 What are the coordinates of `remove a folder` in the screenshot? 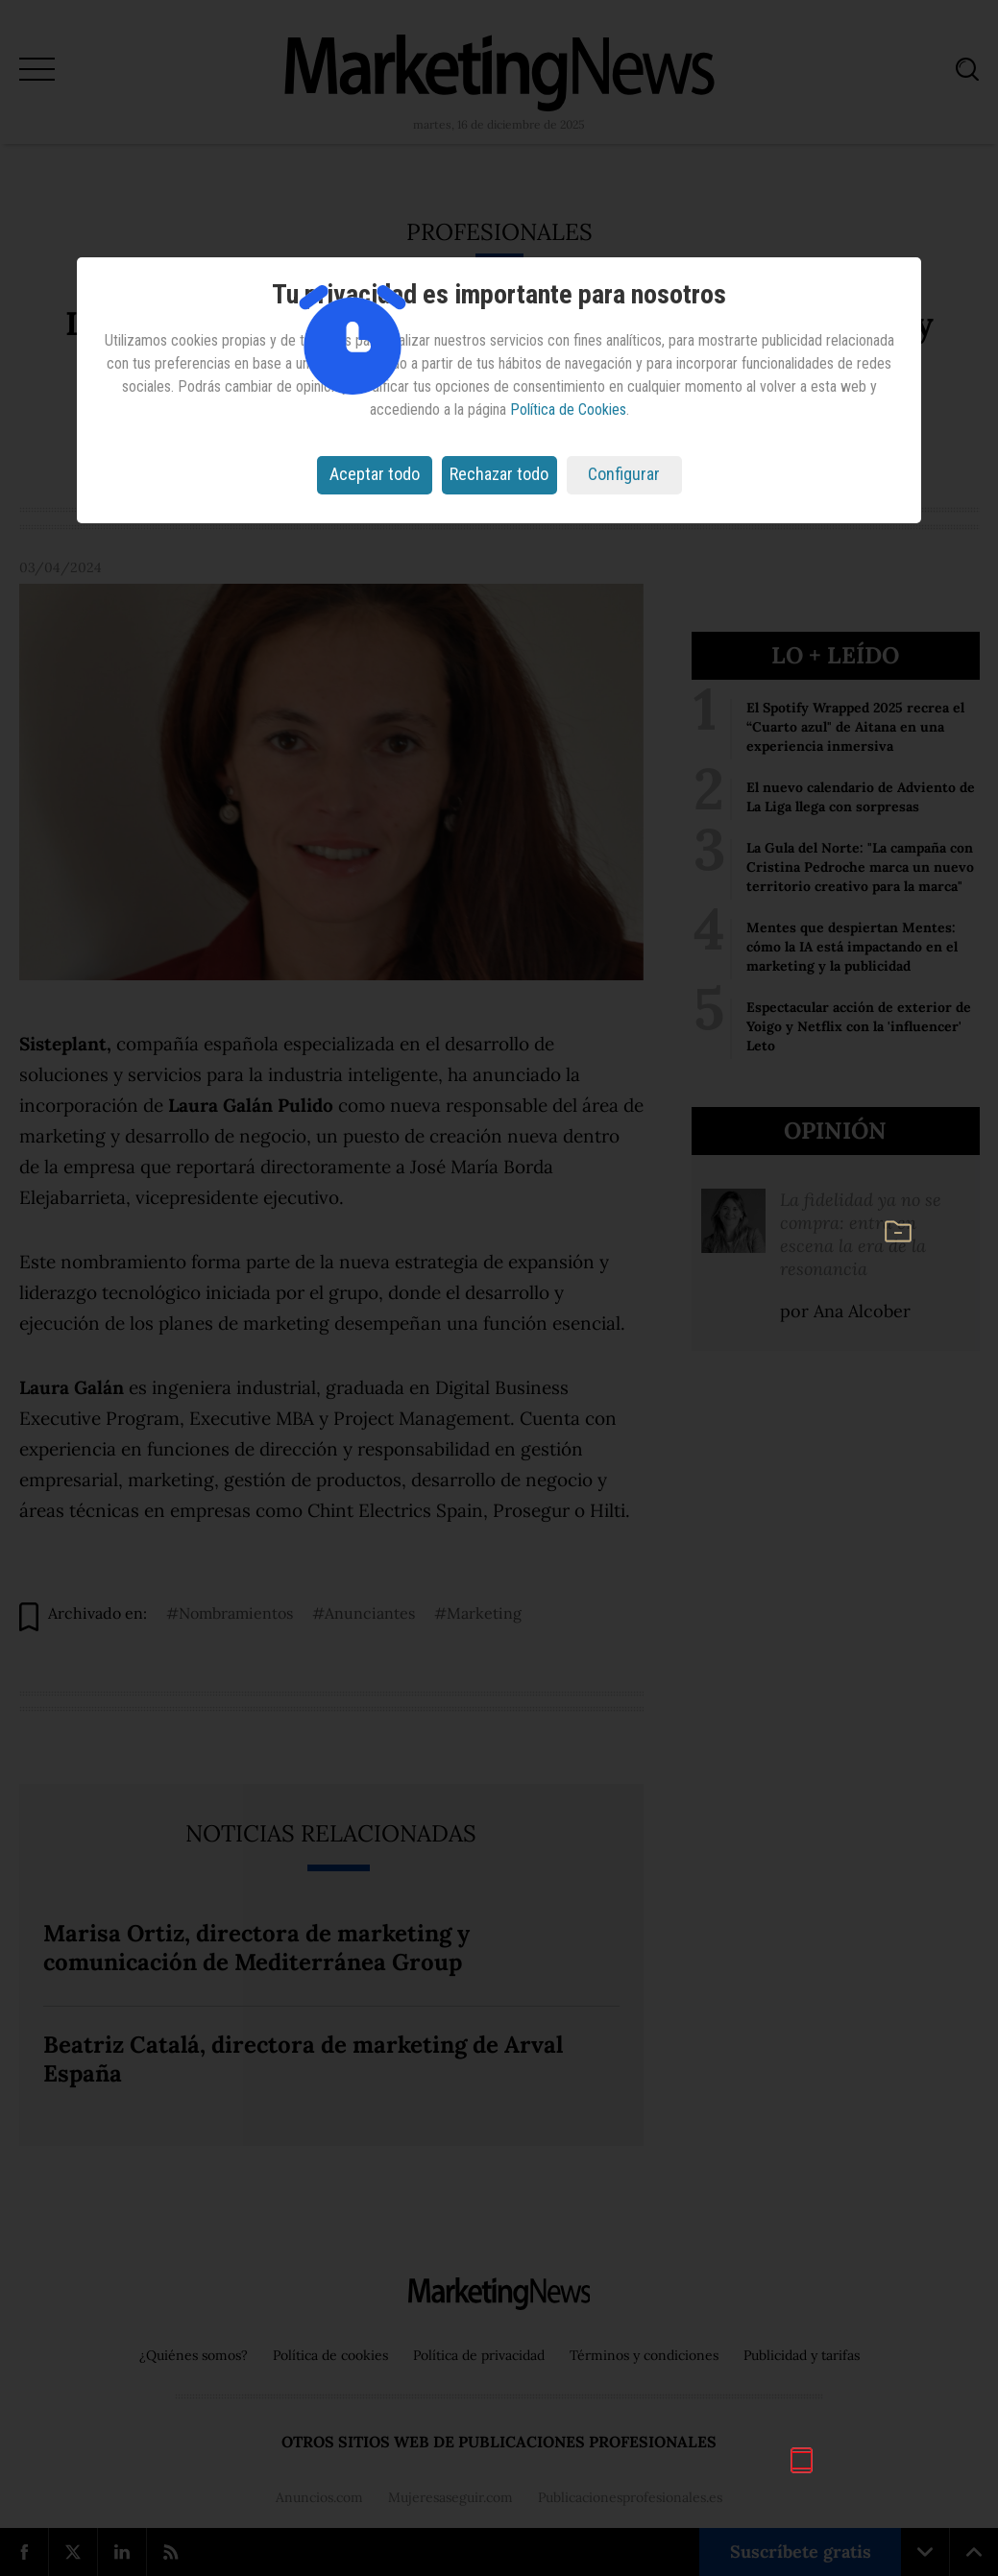 It's located at (898, 1231).